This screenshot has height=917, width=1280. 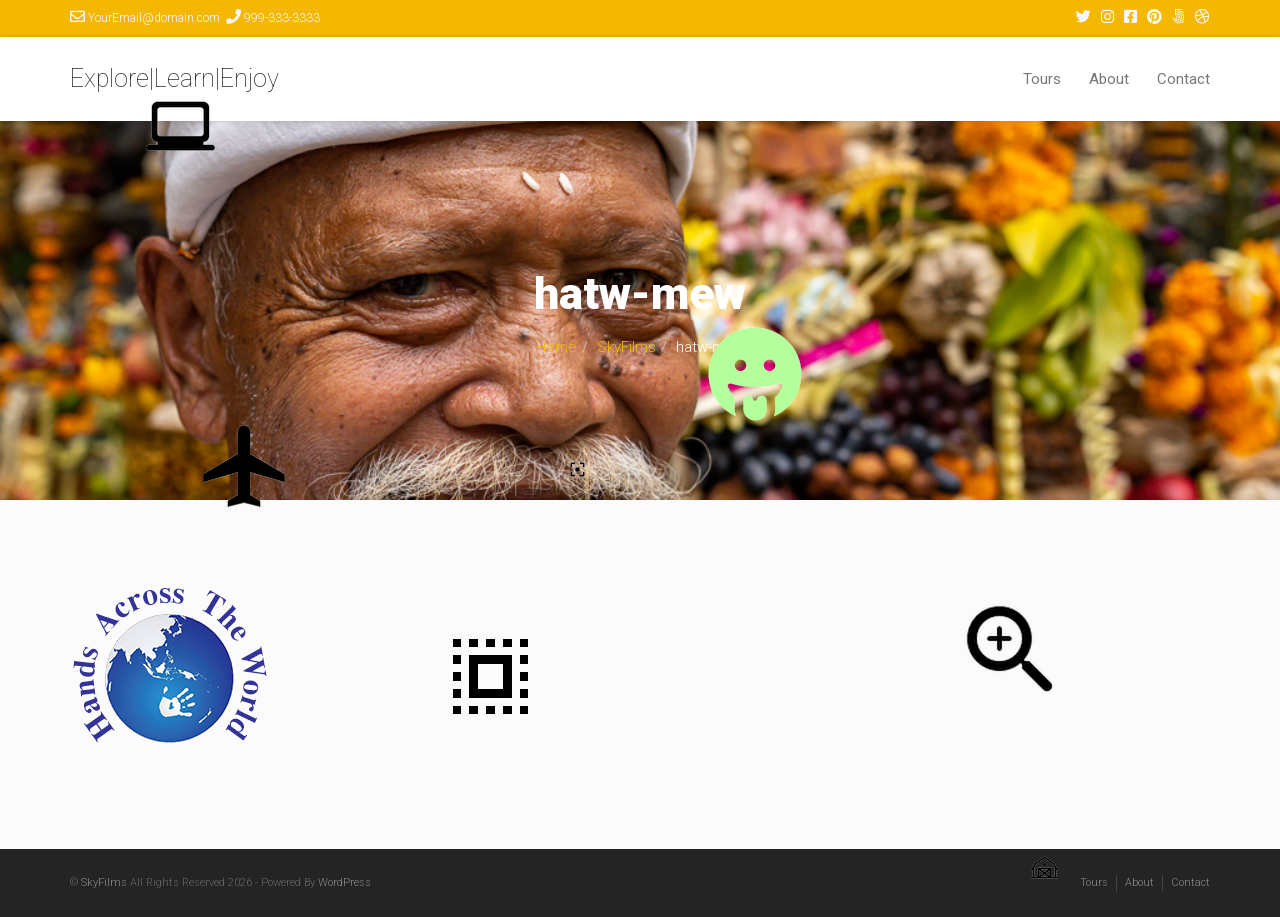 I want to click on zoom in on content, so click(x=1012, y=651).